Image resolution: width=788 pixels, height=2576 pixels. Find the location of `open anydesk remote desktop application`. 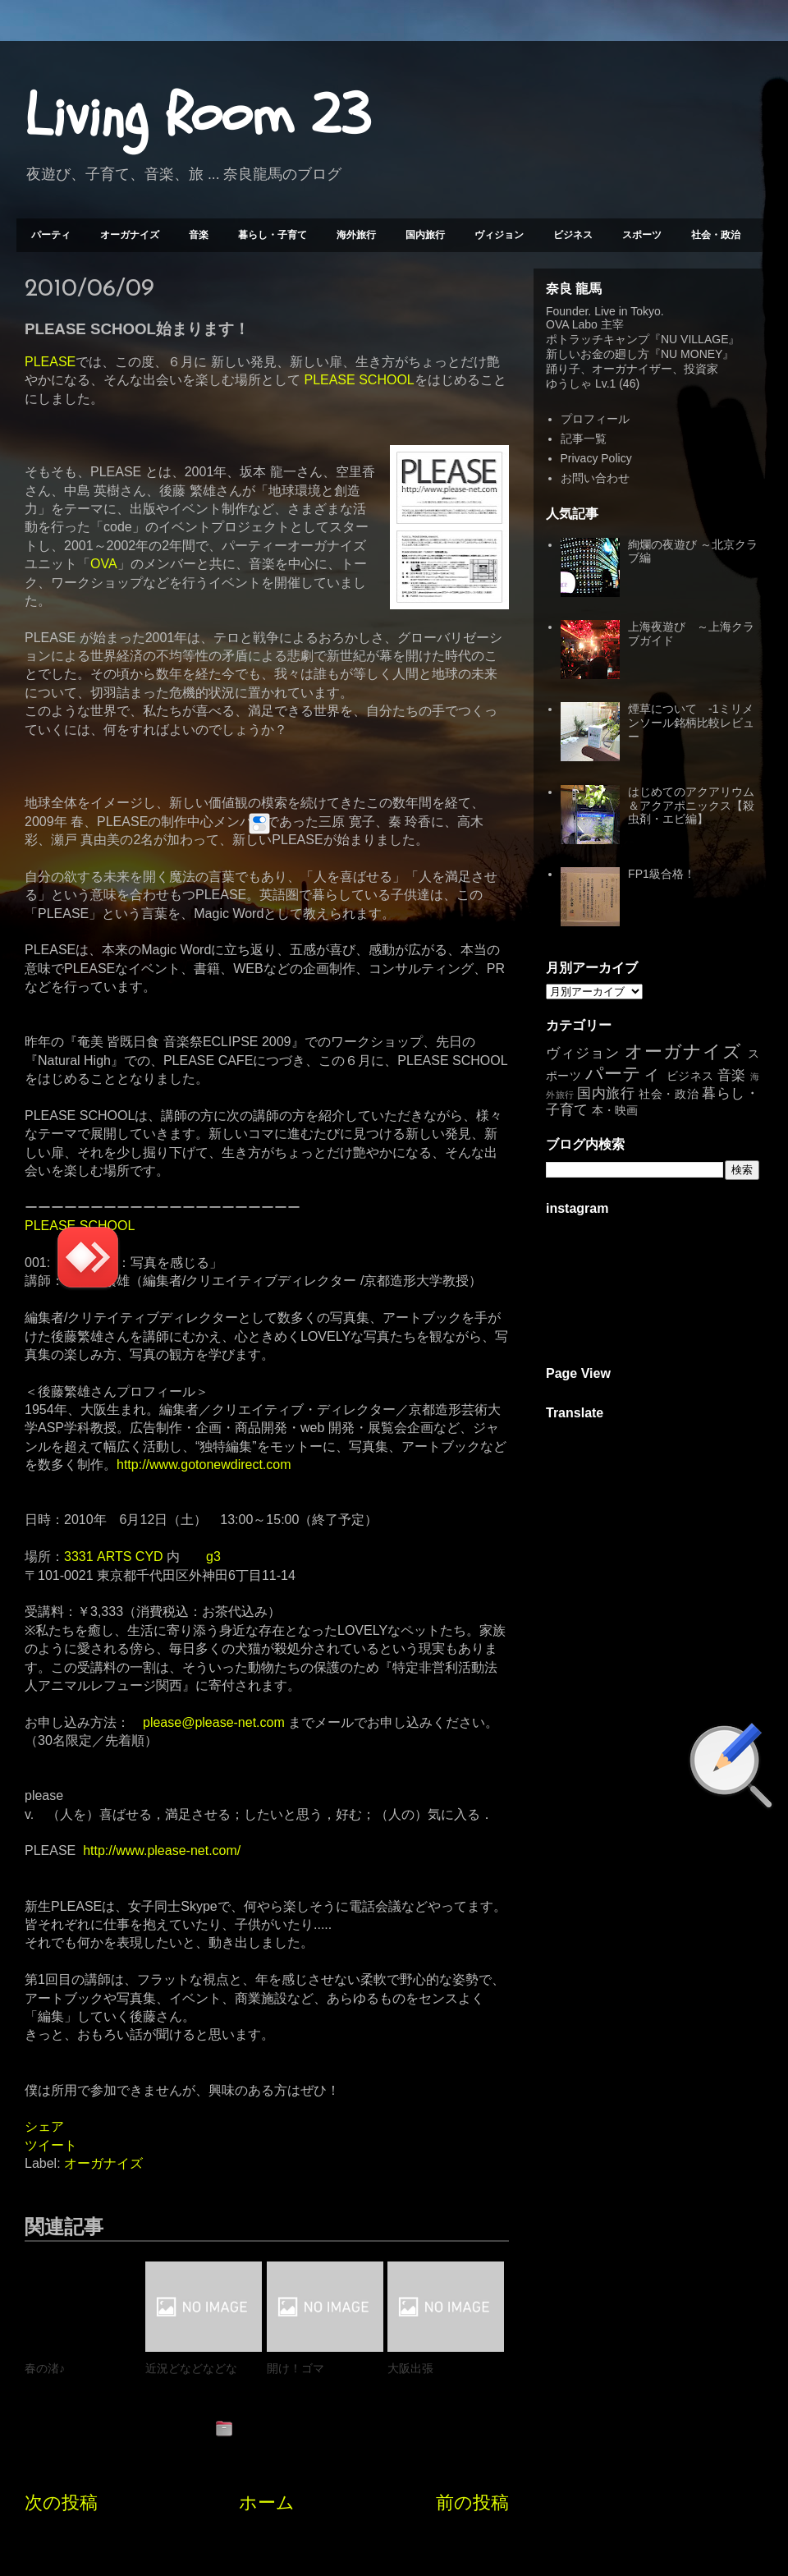

open anydesk remote desktop application is located at coordinates (88, 1257).